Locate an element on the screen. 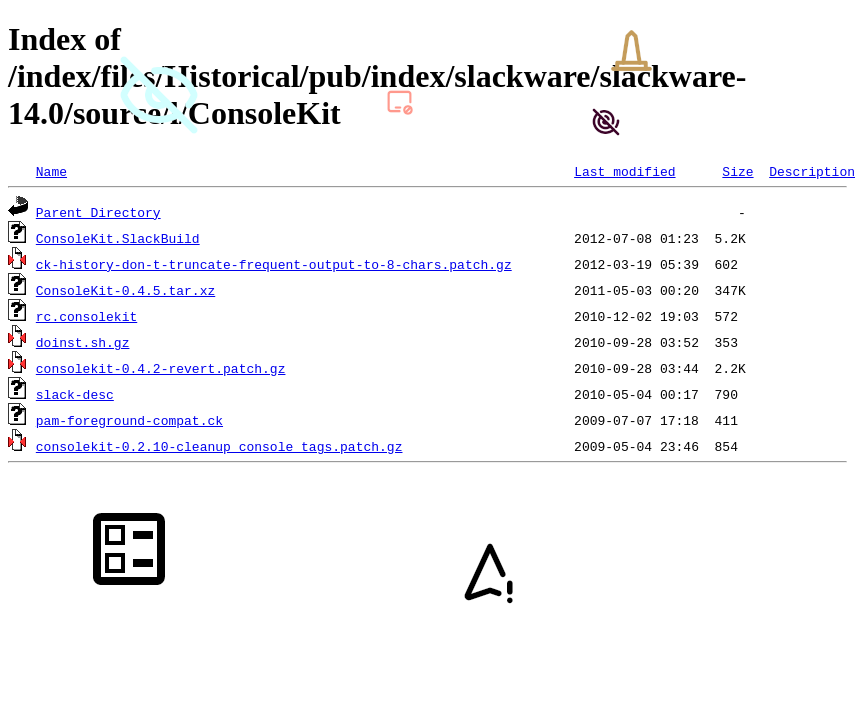 The width and height of the screenshot is (855, 720). disable spiral or swirl effect is located at coordinates (606, 122).